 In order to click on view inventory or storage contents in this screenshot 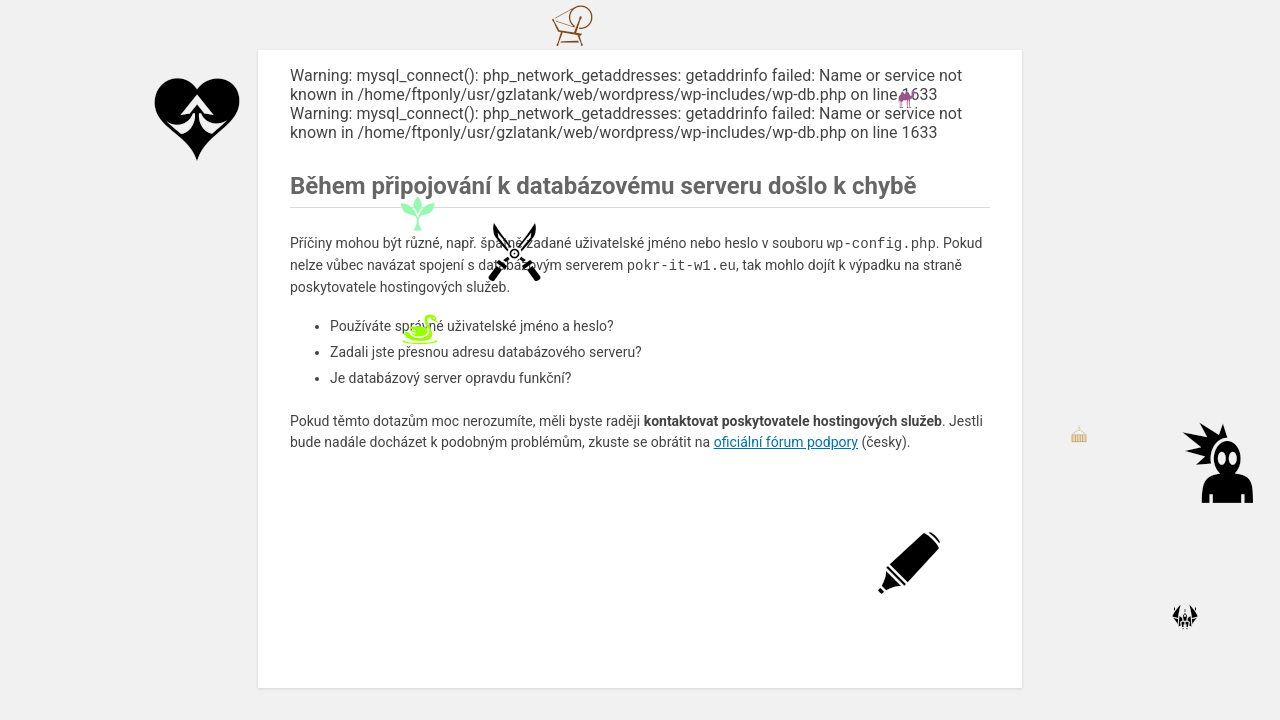, I will do `click(1079, 434)`.